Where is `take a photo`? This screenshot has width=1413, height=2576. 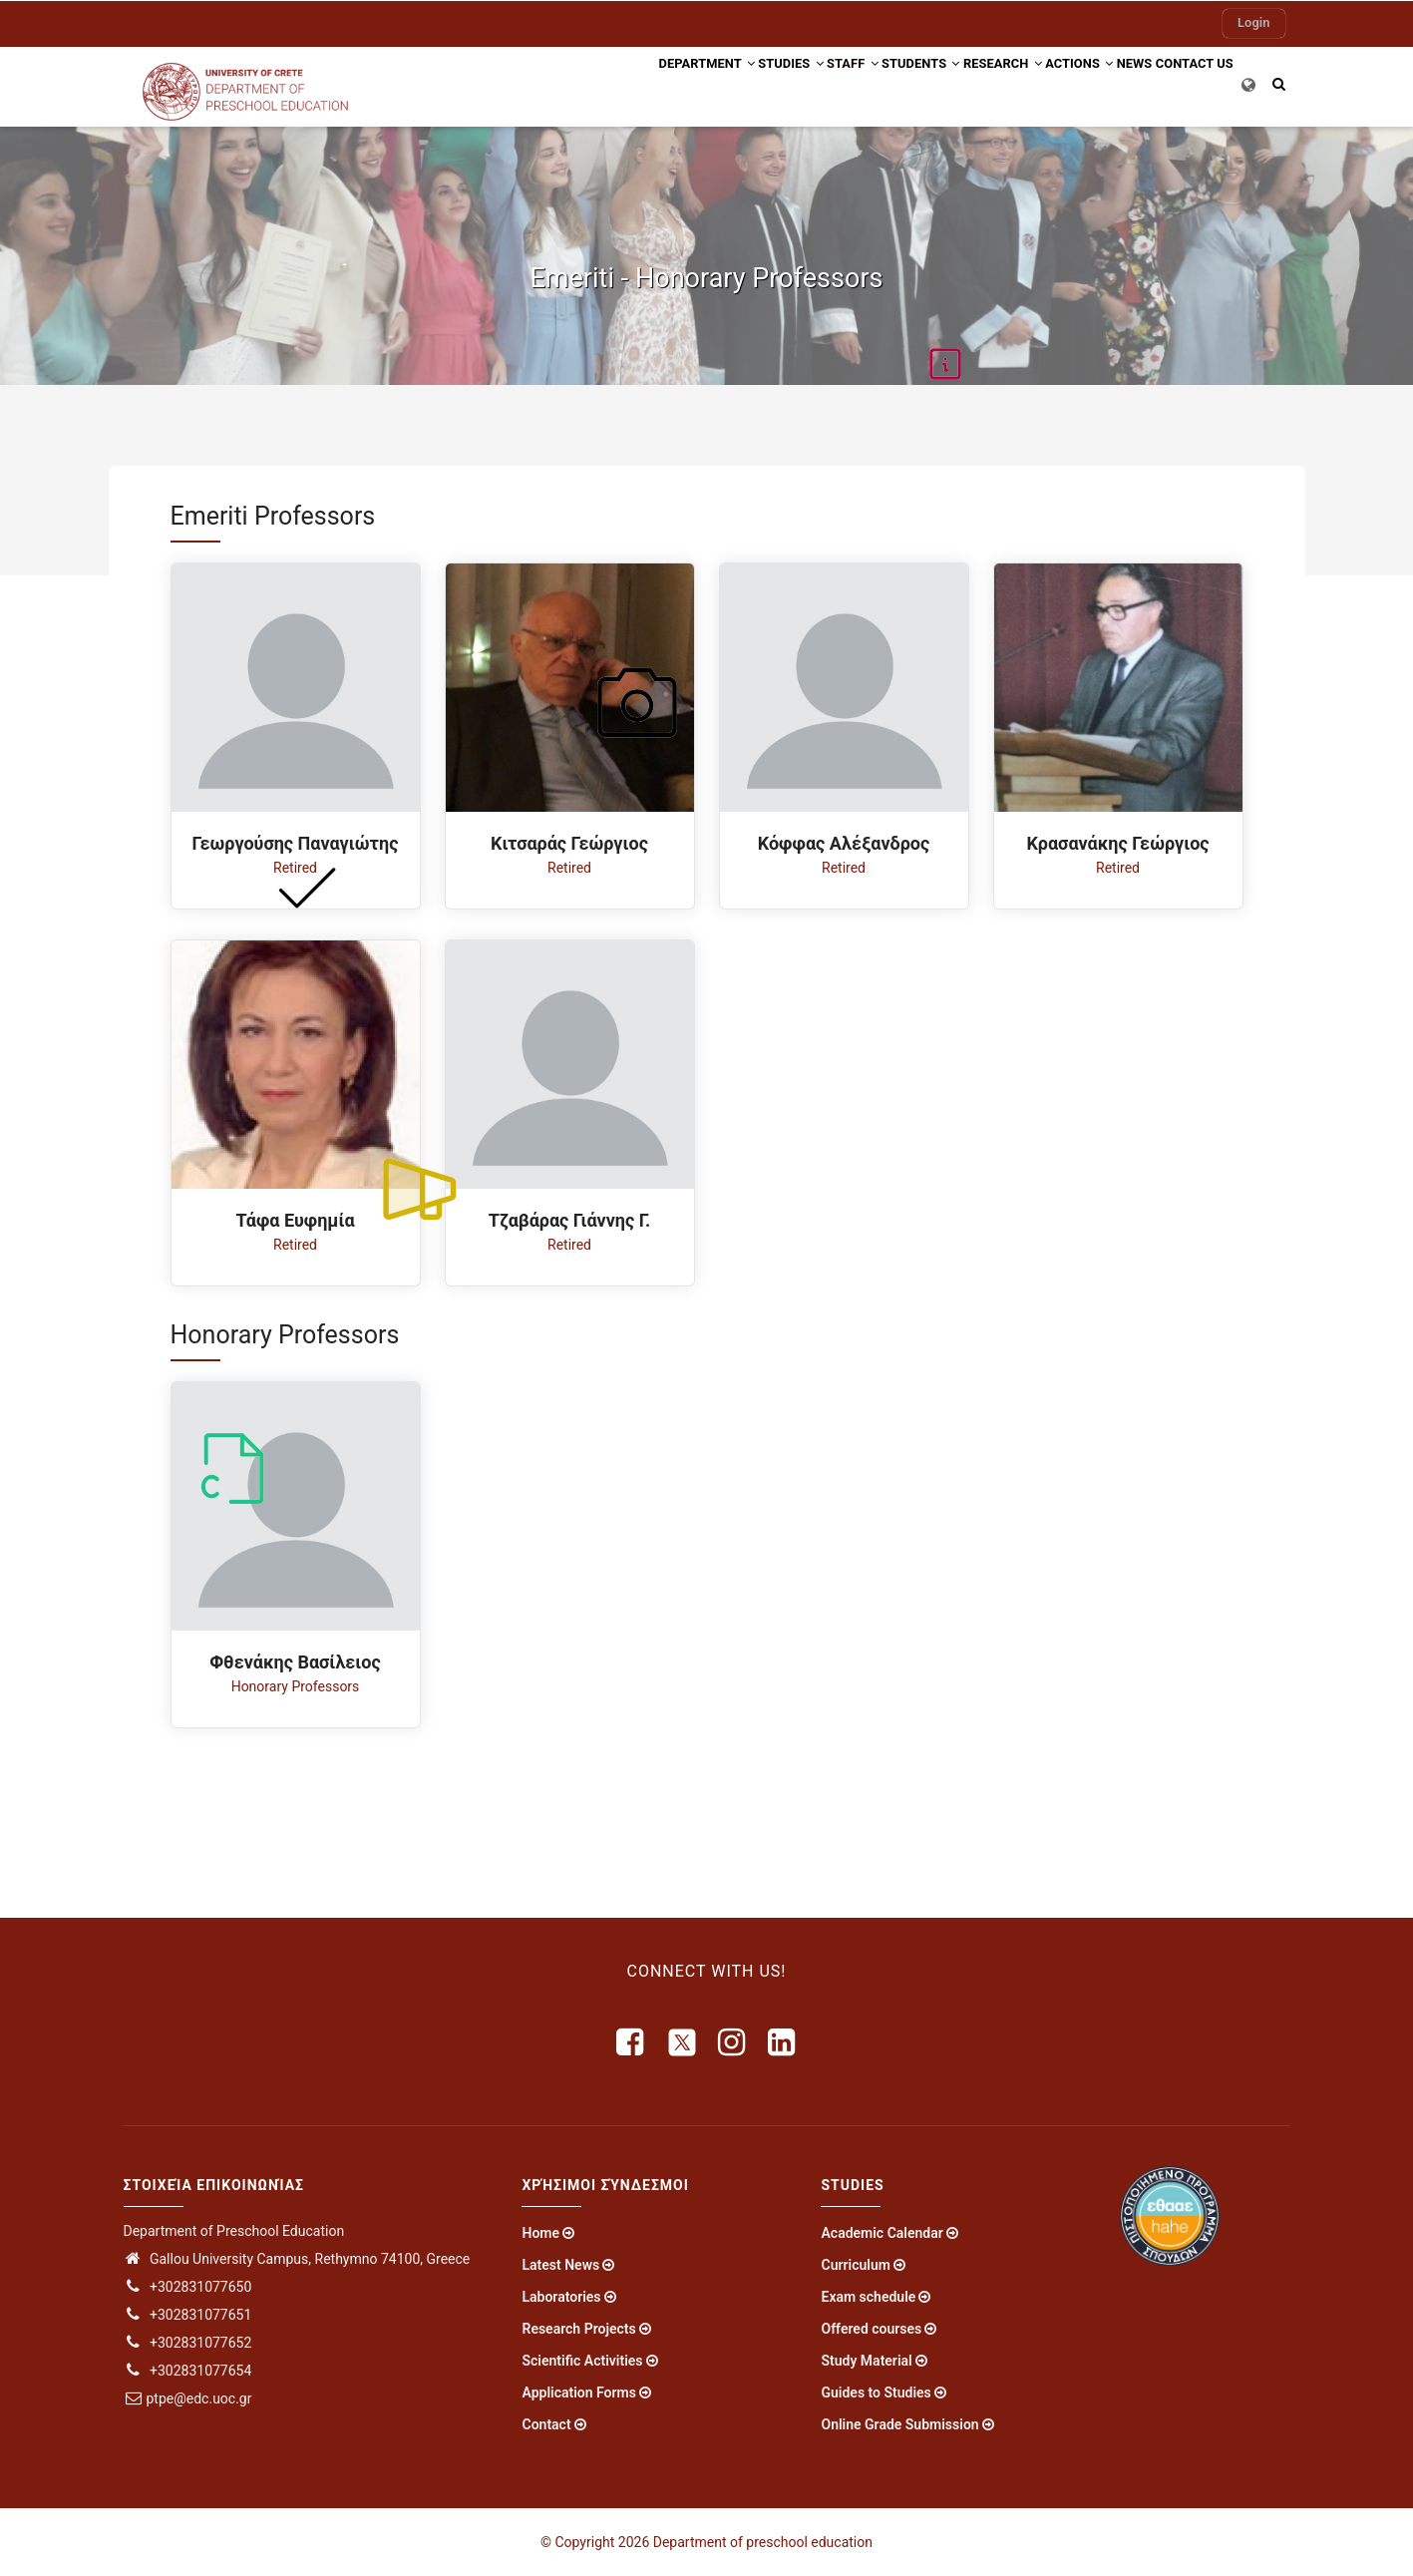
take a photo is located at coordinates (637, 704).